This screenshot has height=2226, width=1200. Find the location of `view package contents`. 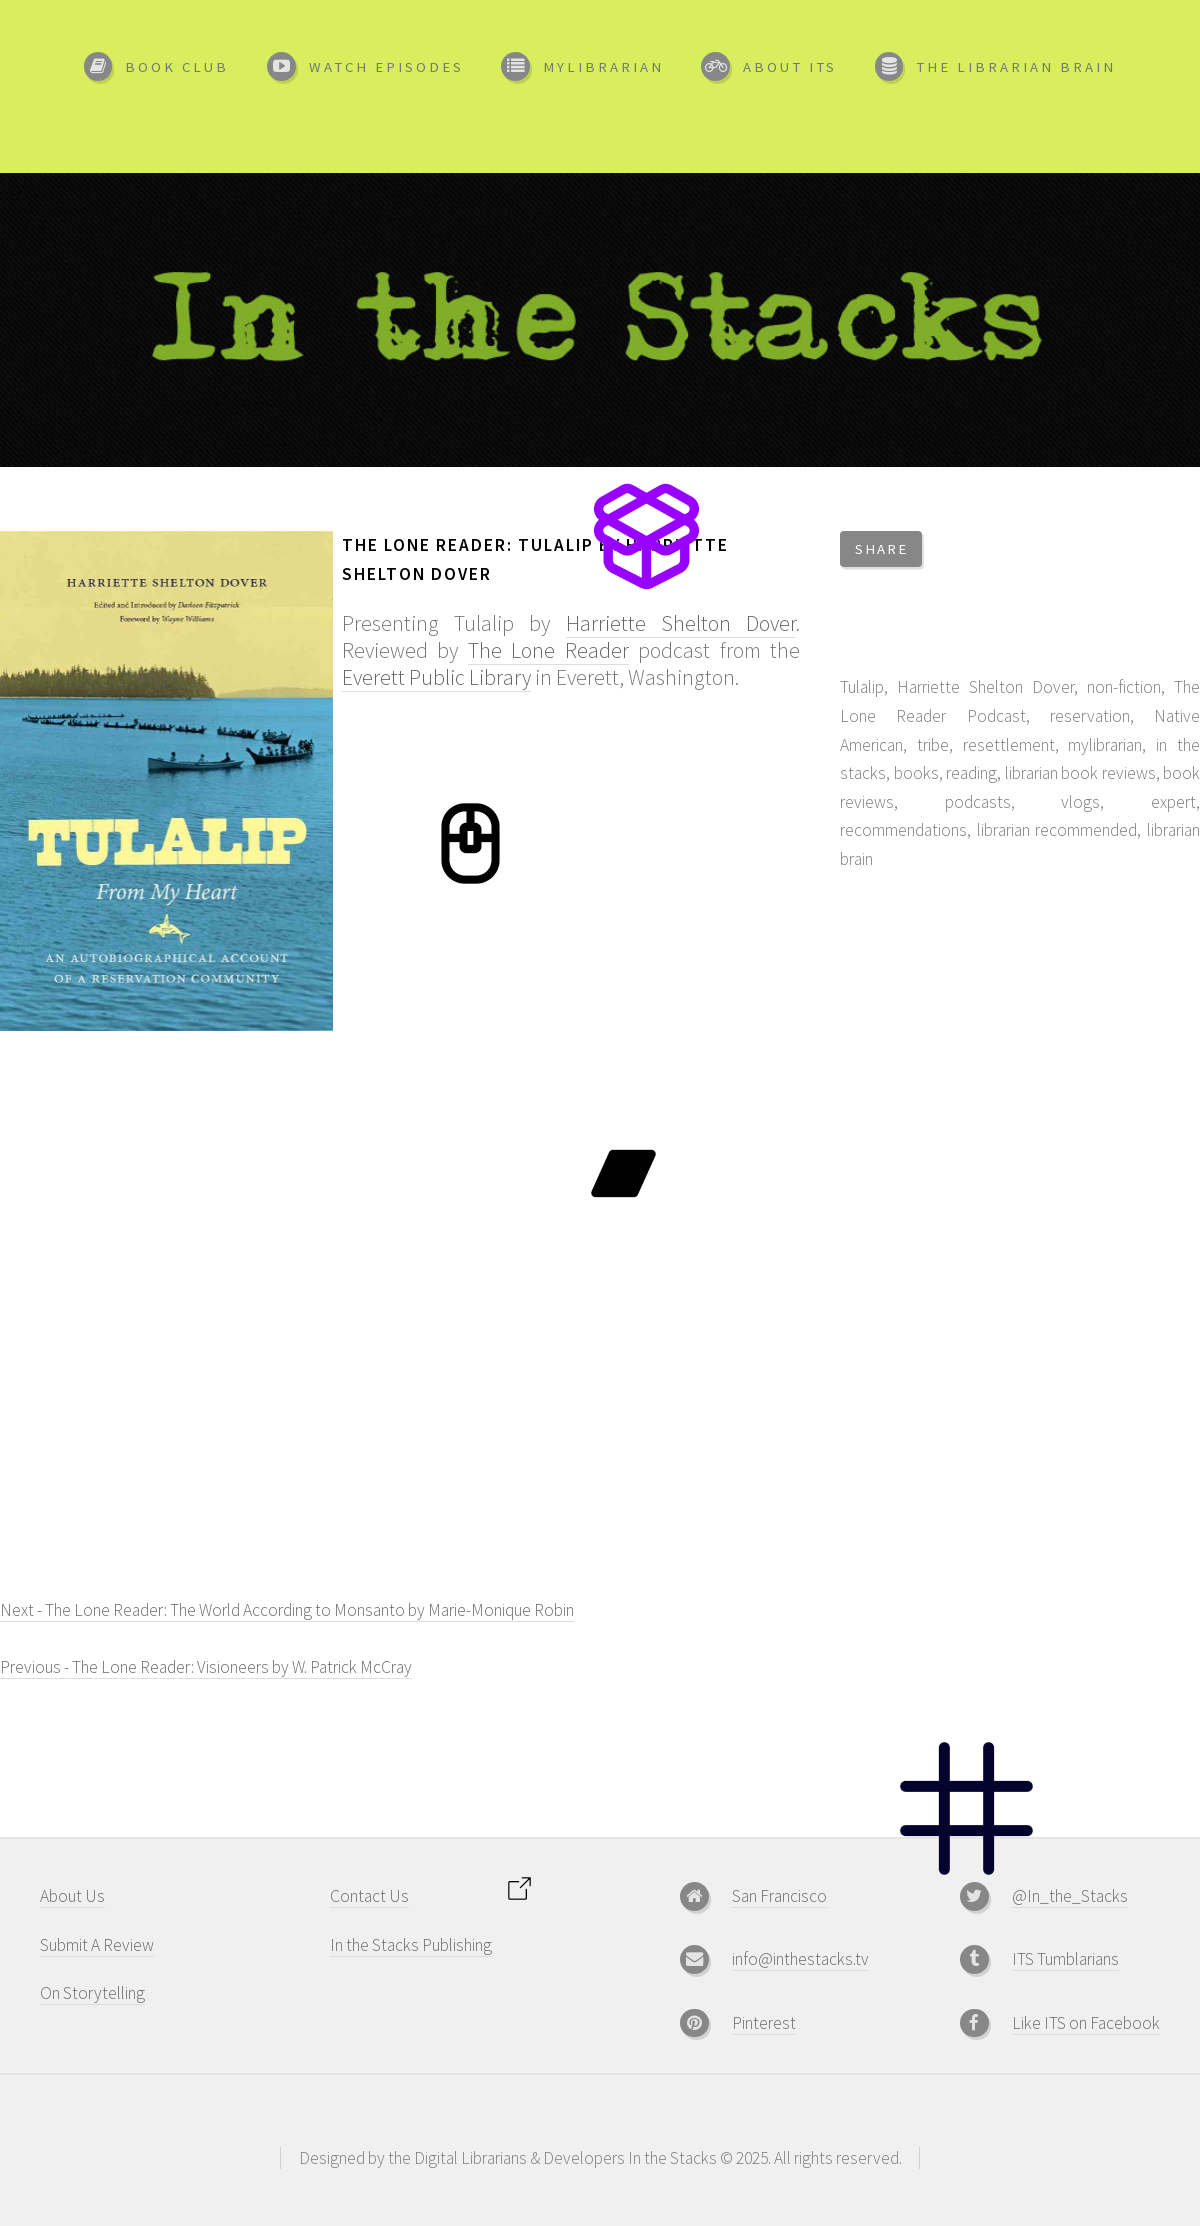

view package contents is located at coordinates (646, 536).